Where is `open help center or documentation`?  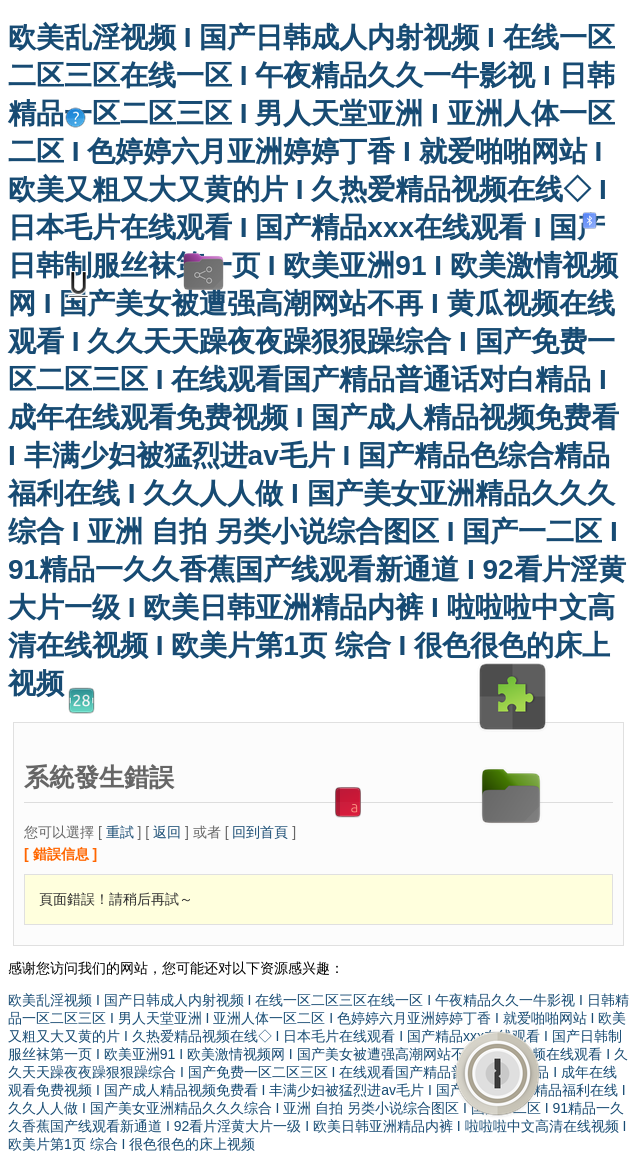
open help center or documentation is located at coordinates (75, 117).